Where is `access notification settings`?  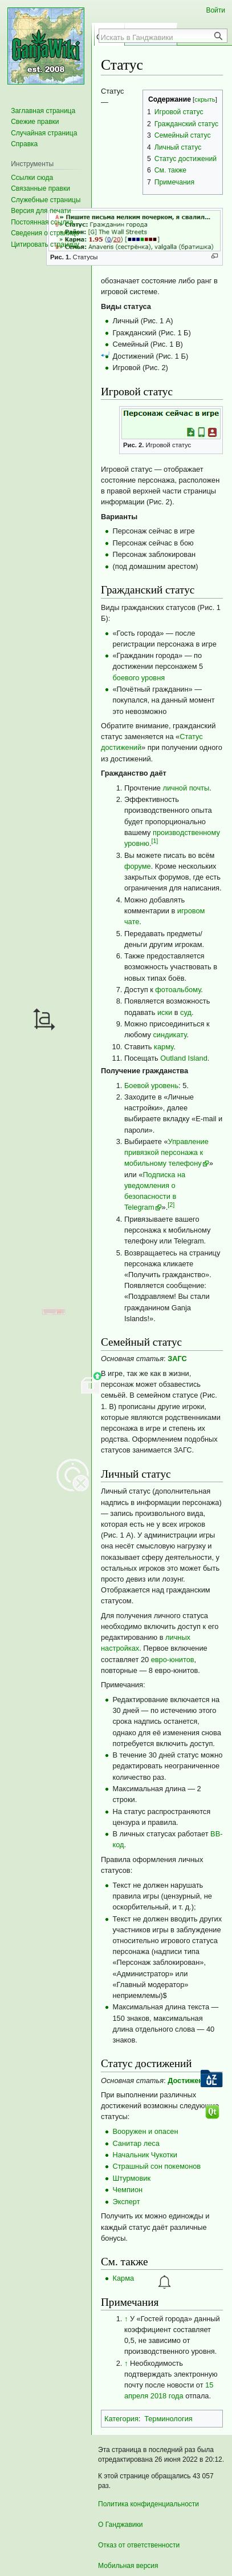
access notification settings is located at coordinates (164, 2281).